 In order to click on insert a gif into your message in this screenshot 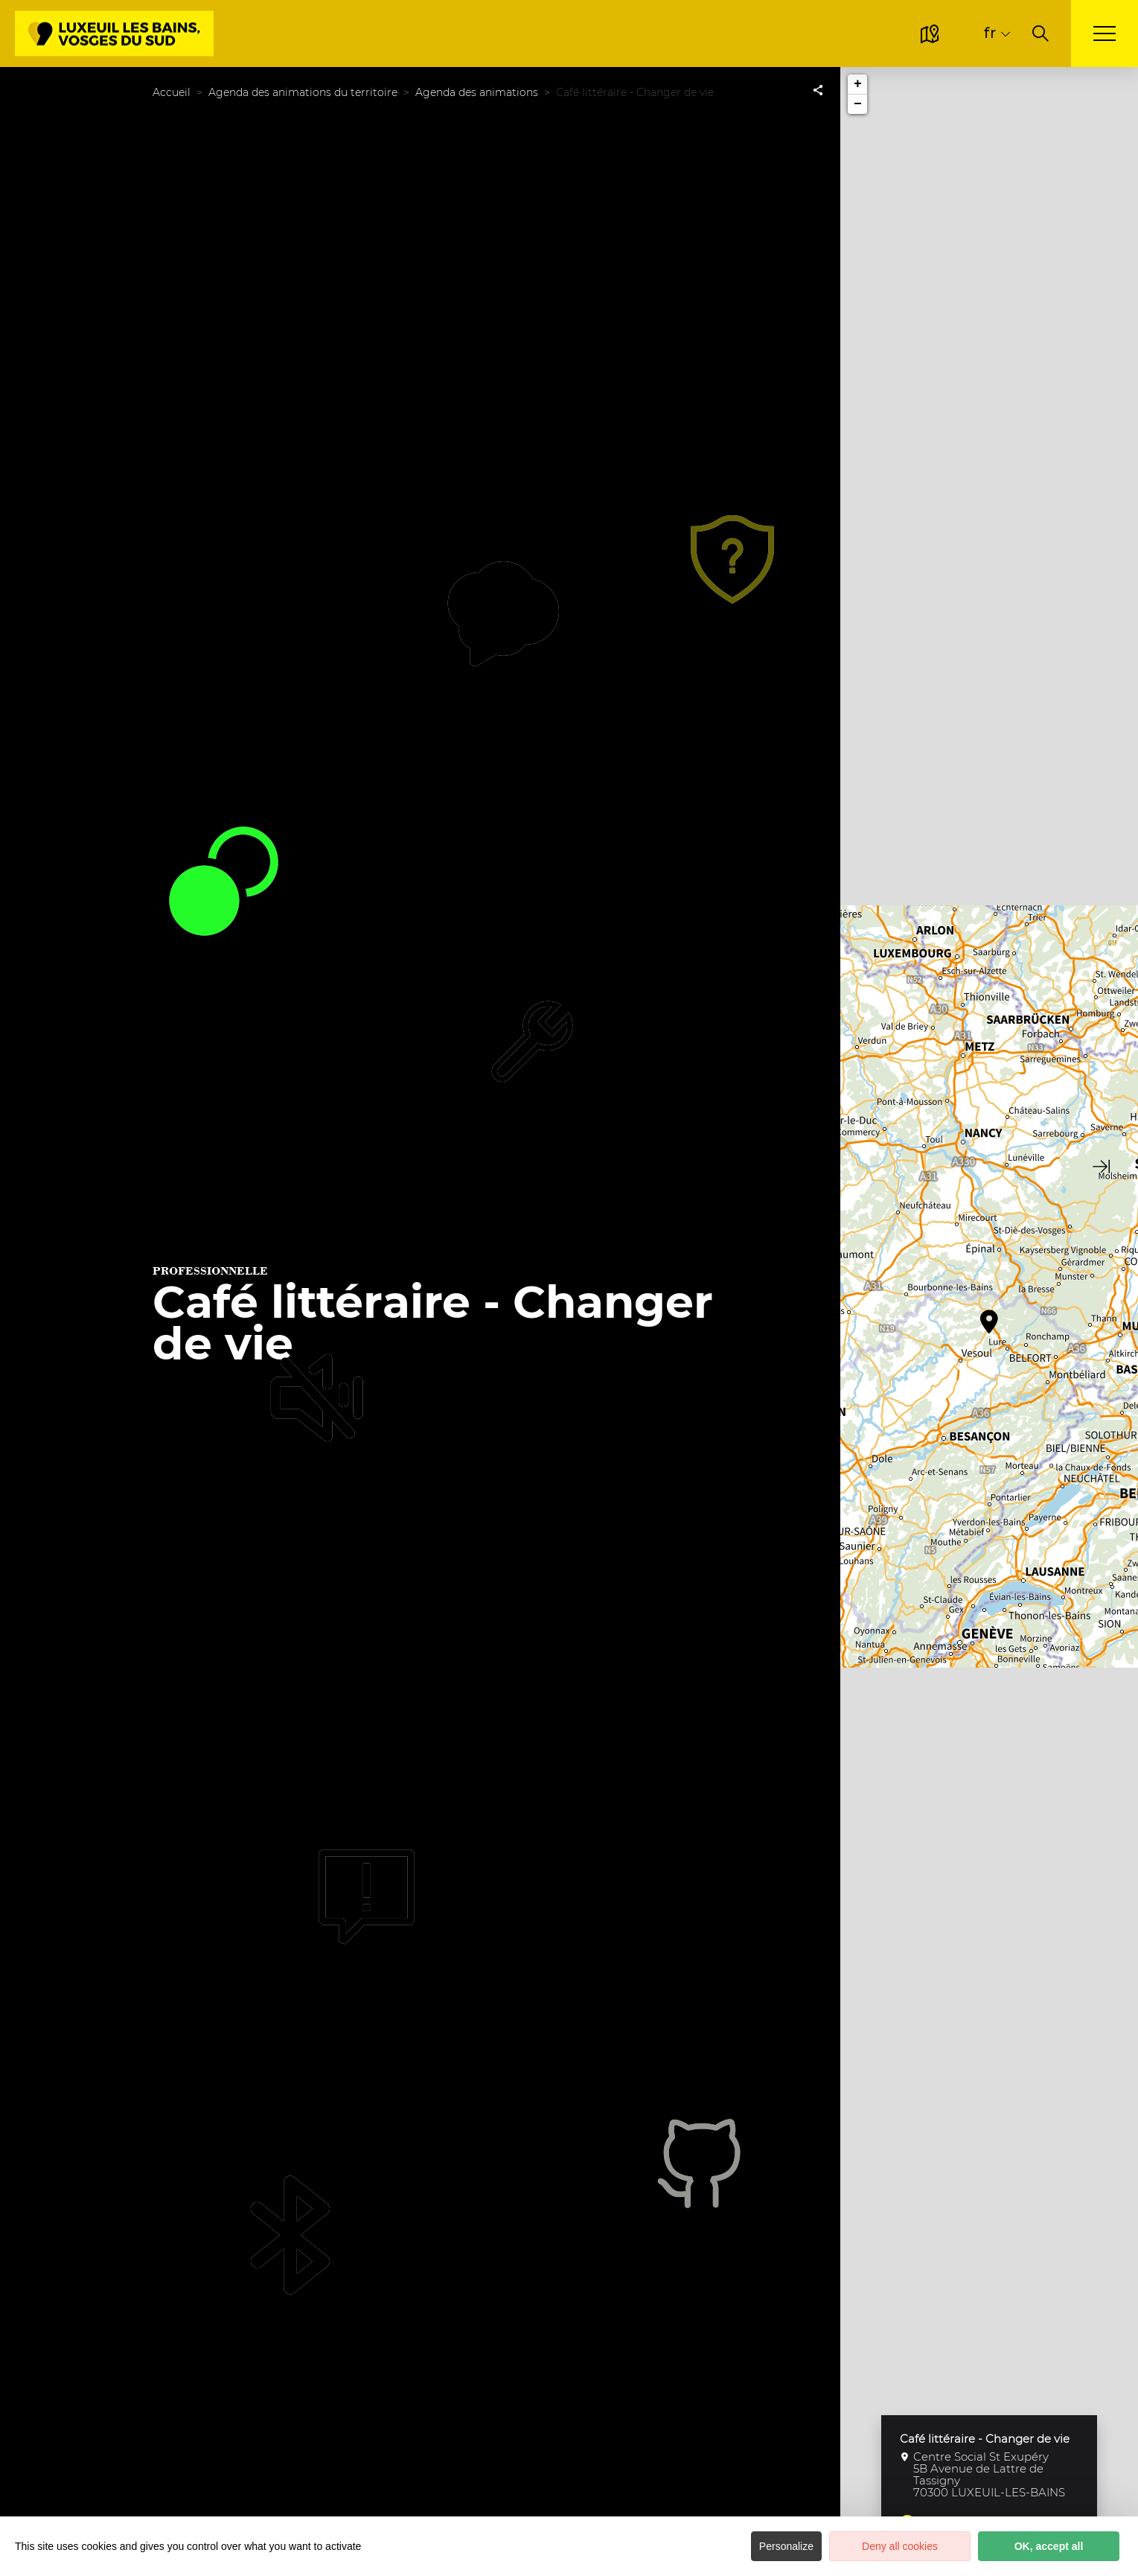, I will do `click(1113, 943)`.